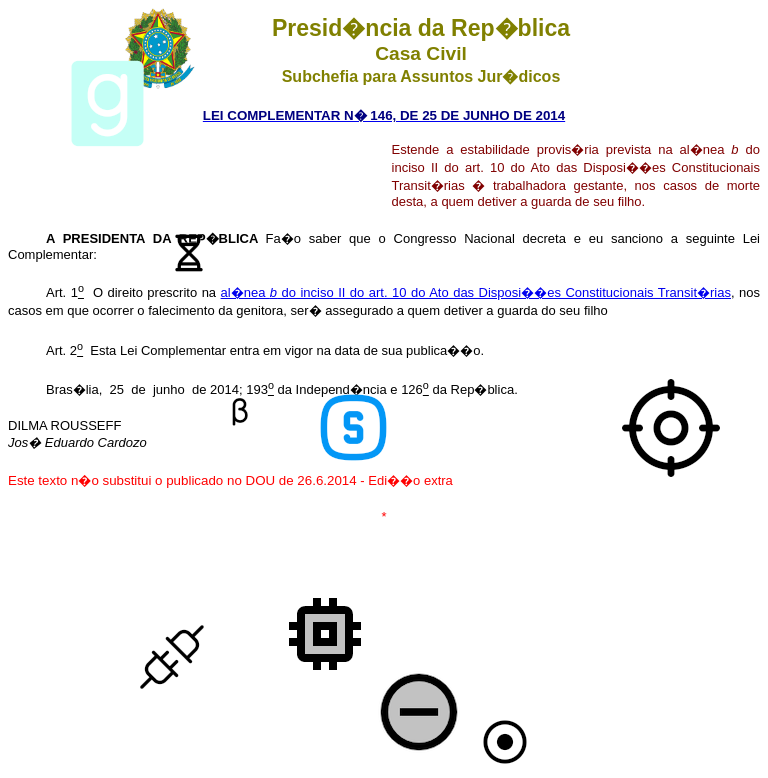 This screenshot has height=778, width=768. What do you see at coordinates (172, 657) in the screenshot?
I see `connect or establish a connection` at bounding box center [172, 657].